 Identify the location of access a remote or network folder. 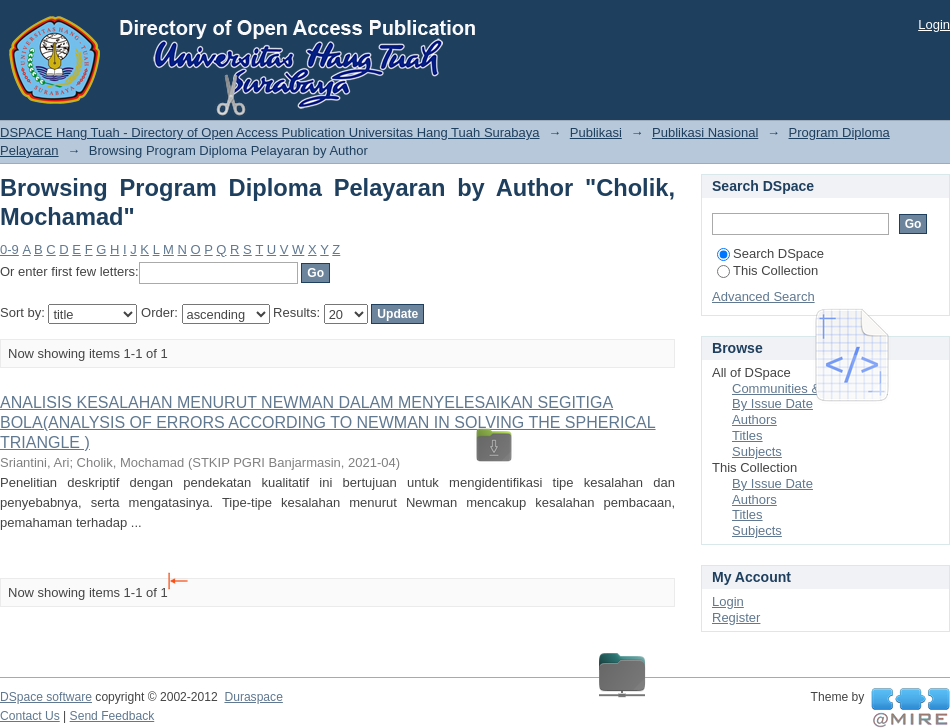
(622, 674).